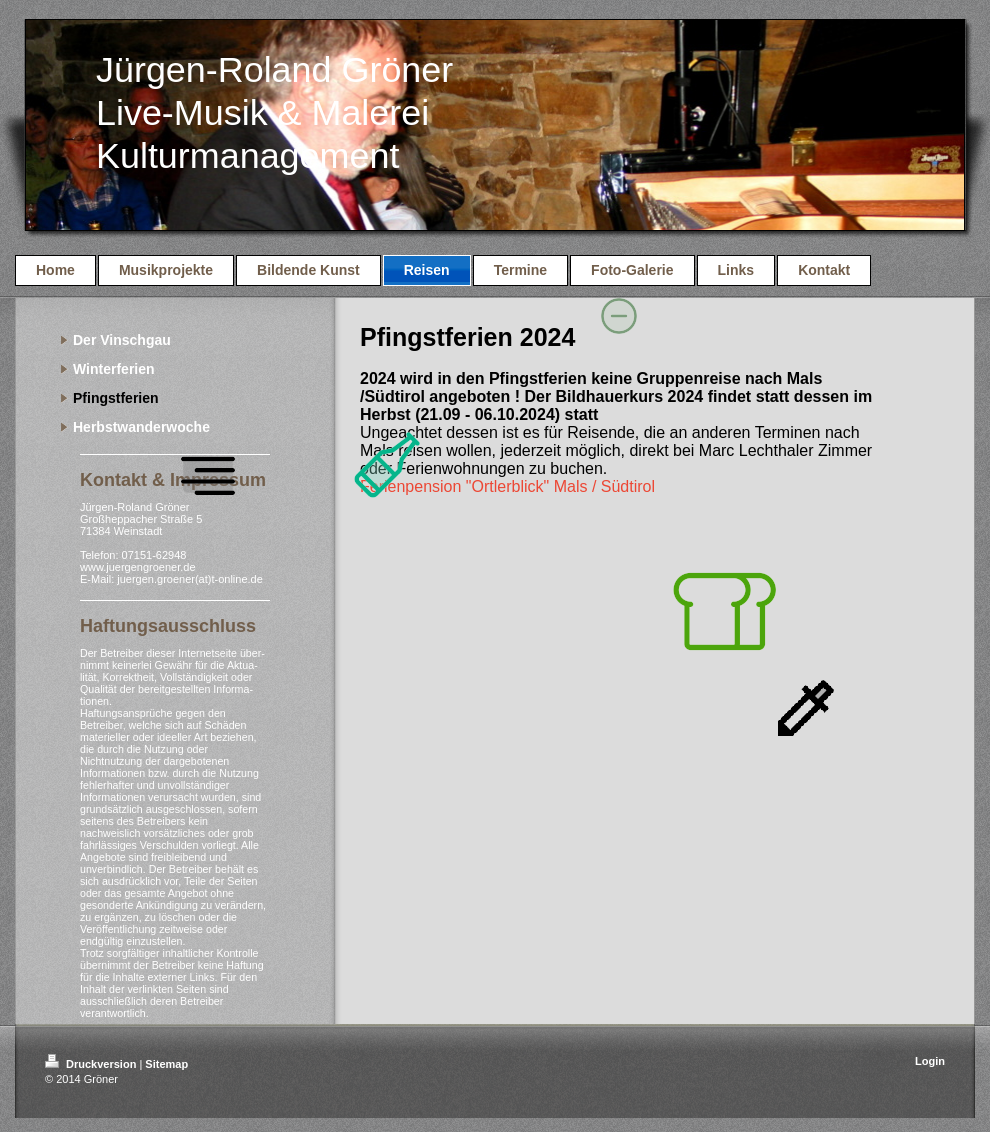 The image size is (990, 1132). Describe the element at coordinates (619, 316) in the screenshot. I see `remove an item from a list` at that location.